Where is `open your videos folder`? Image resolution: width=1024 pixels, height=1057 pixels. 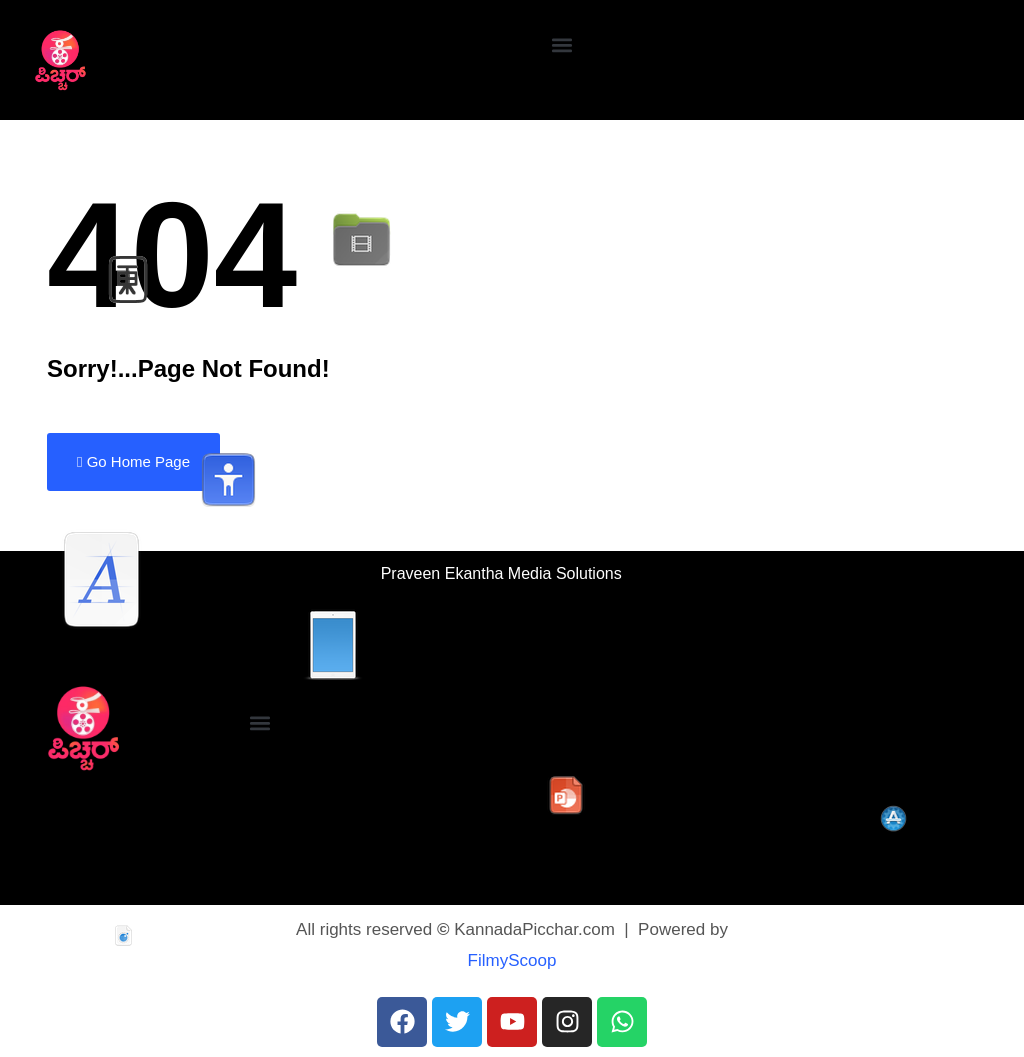 open your videos folder is located at coordinates (361, 239).